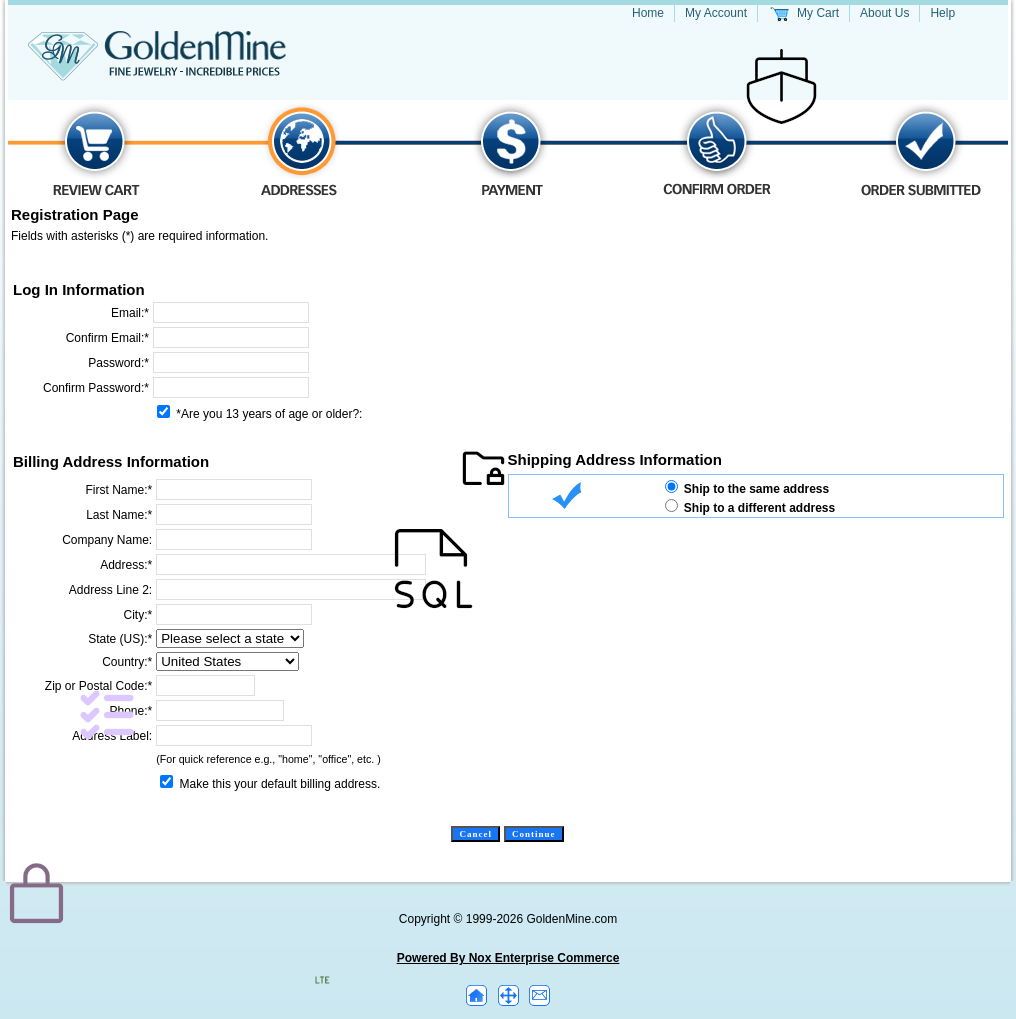 This screenshot has height=1019, width=1016. What do you see at coordinates (322, 980) in the screenshot?
I see `indicates LTE cellular network connection` at bounding box center [322, 980].